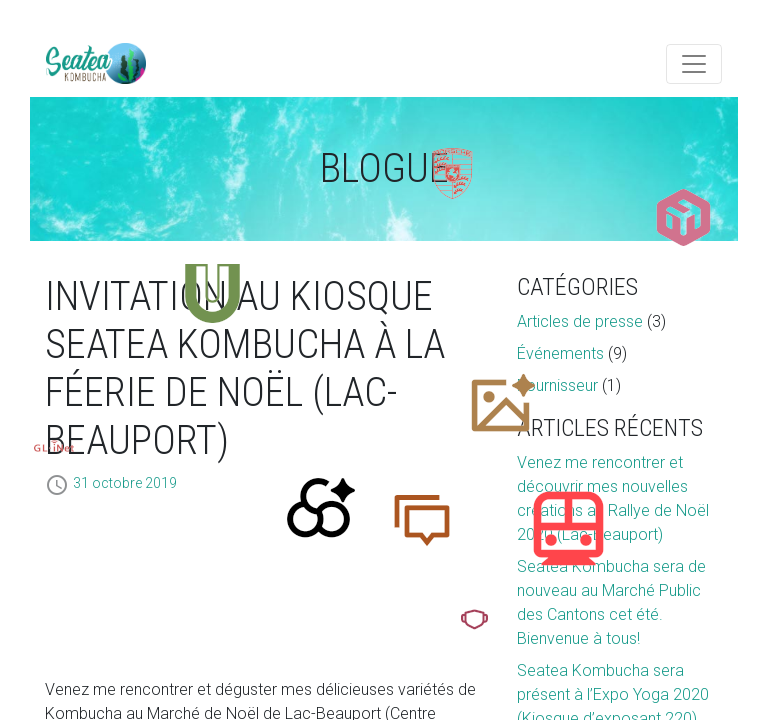 The height and width of the screenshot is (720, 768). What do you see at coordinates (683, 217) in the screenshot?
I see `mikrotik brand logo` at bounding box center [683, 217].